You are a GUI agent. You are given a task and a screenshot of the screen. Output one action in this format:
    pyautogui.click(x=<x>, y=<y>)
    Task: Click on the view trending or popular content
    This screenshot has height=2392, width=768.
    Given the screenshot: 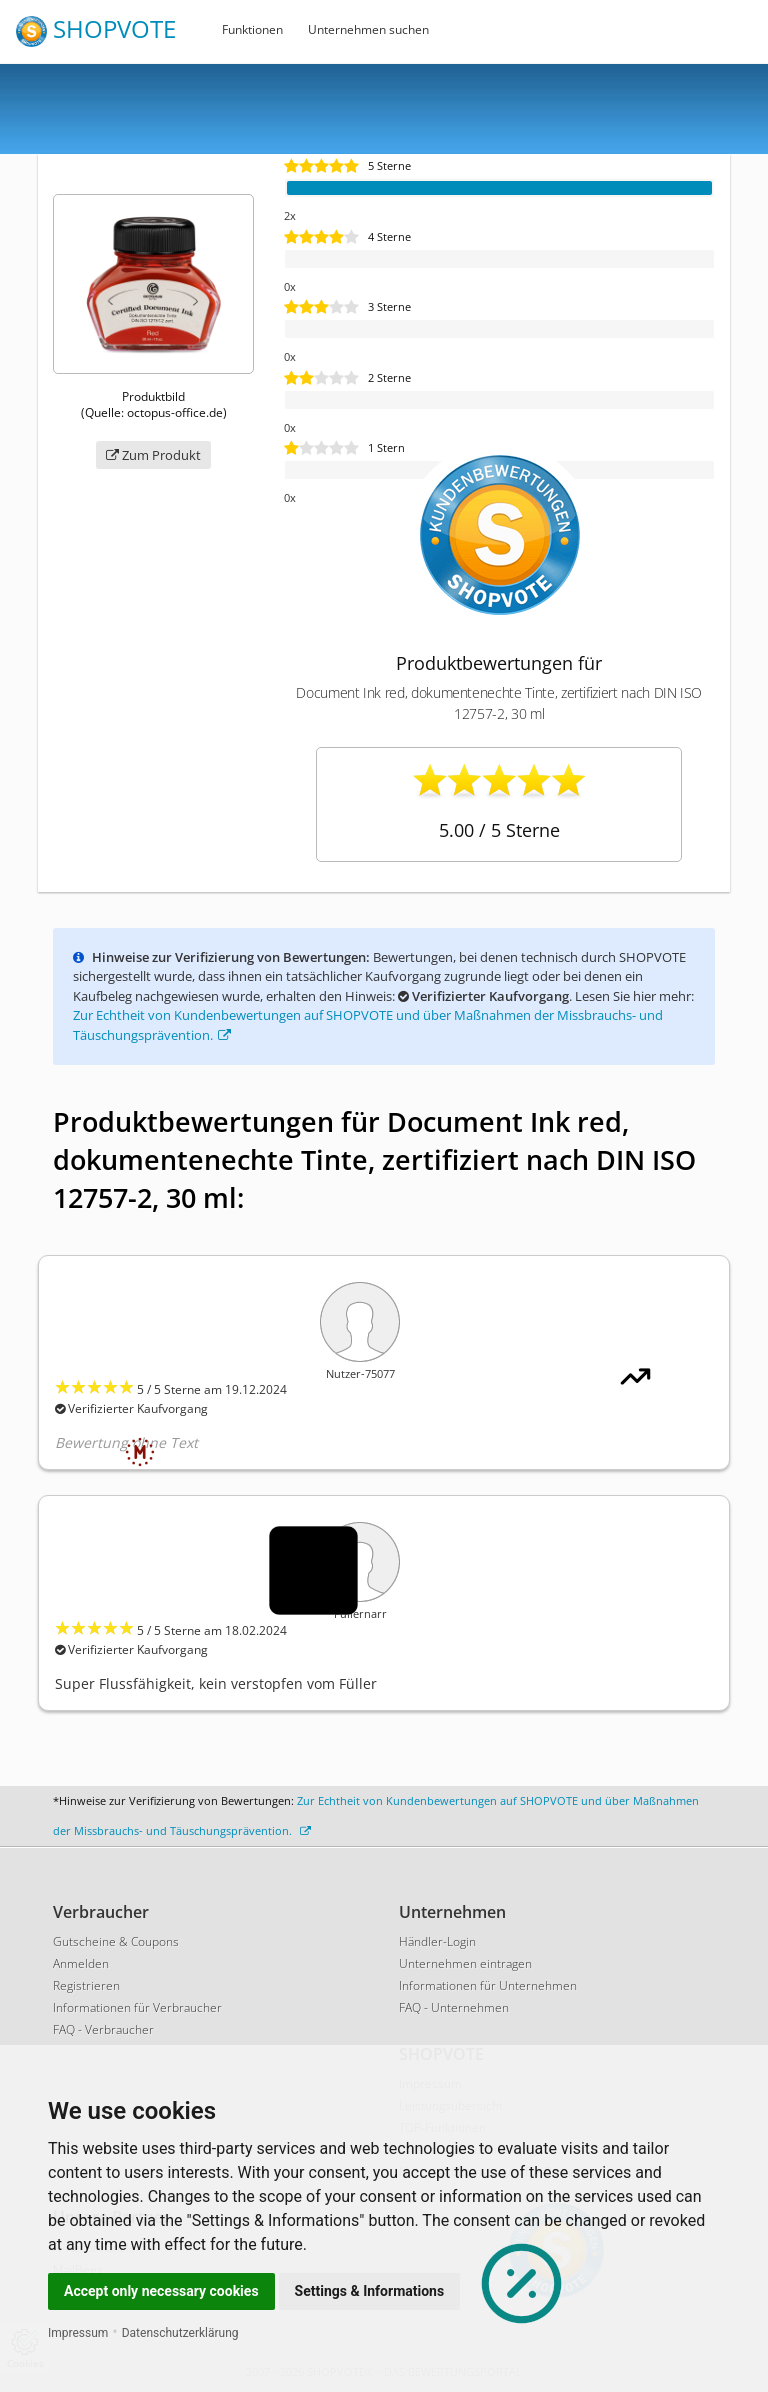 What is the action you would take?
    pyautogui.click(x=635, y=1376)
    